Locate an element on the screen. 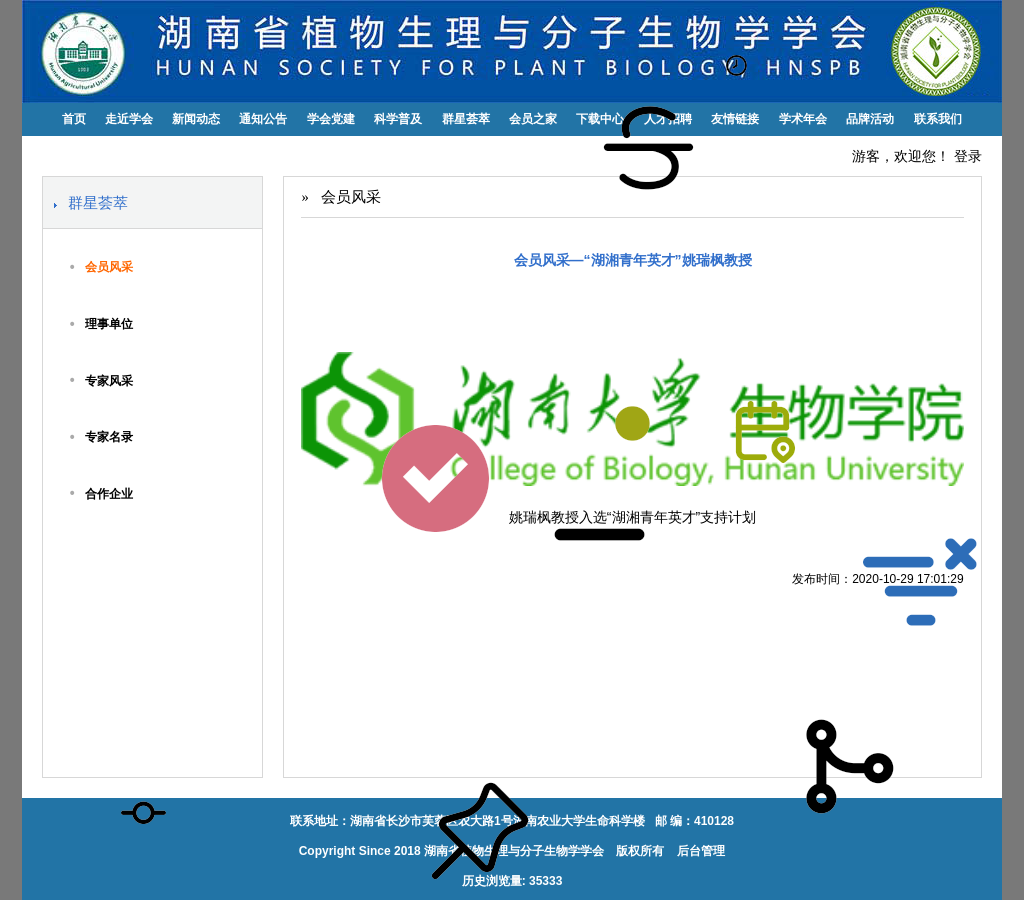  merge a branch into the main codebase is located at coordinates (846, 766).